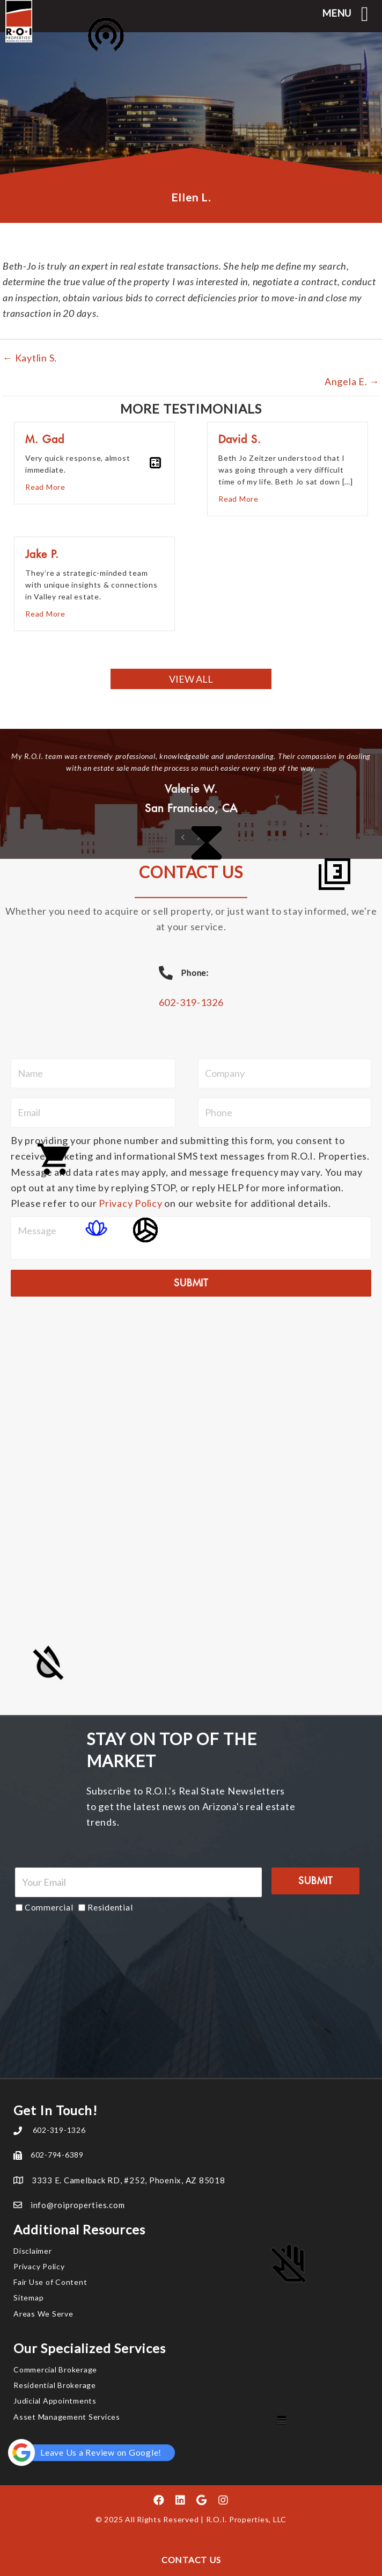 This screenshot has height=2576, width=382. I want to click on access volleyball or sports content, so click(145, 1230).